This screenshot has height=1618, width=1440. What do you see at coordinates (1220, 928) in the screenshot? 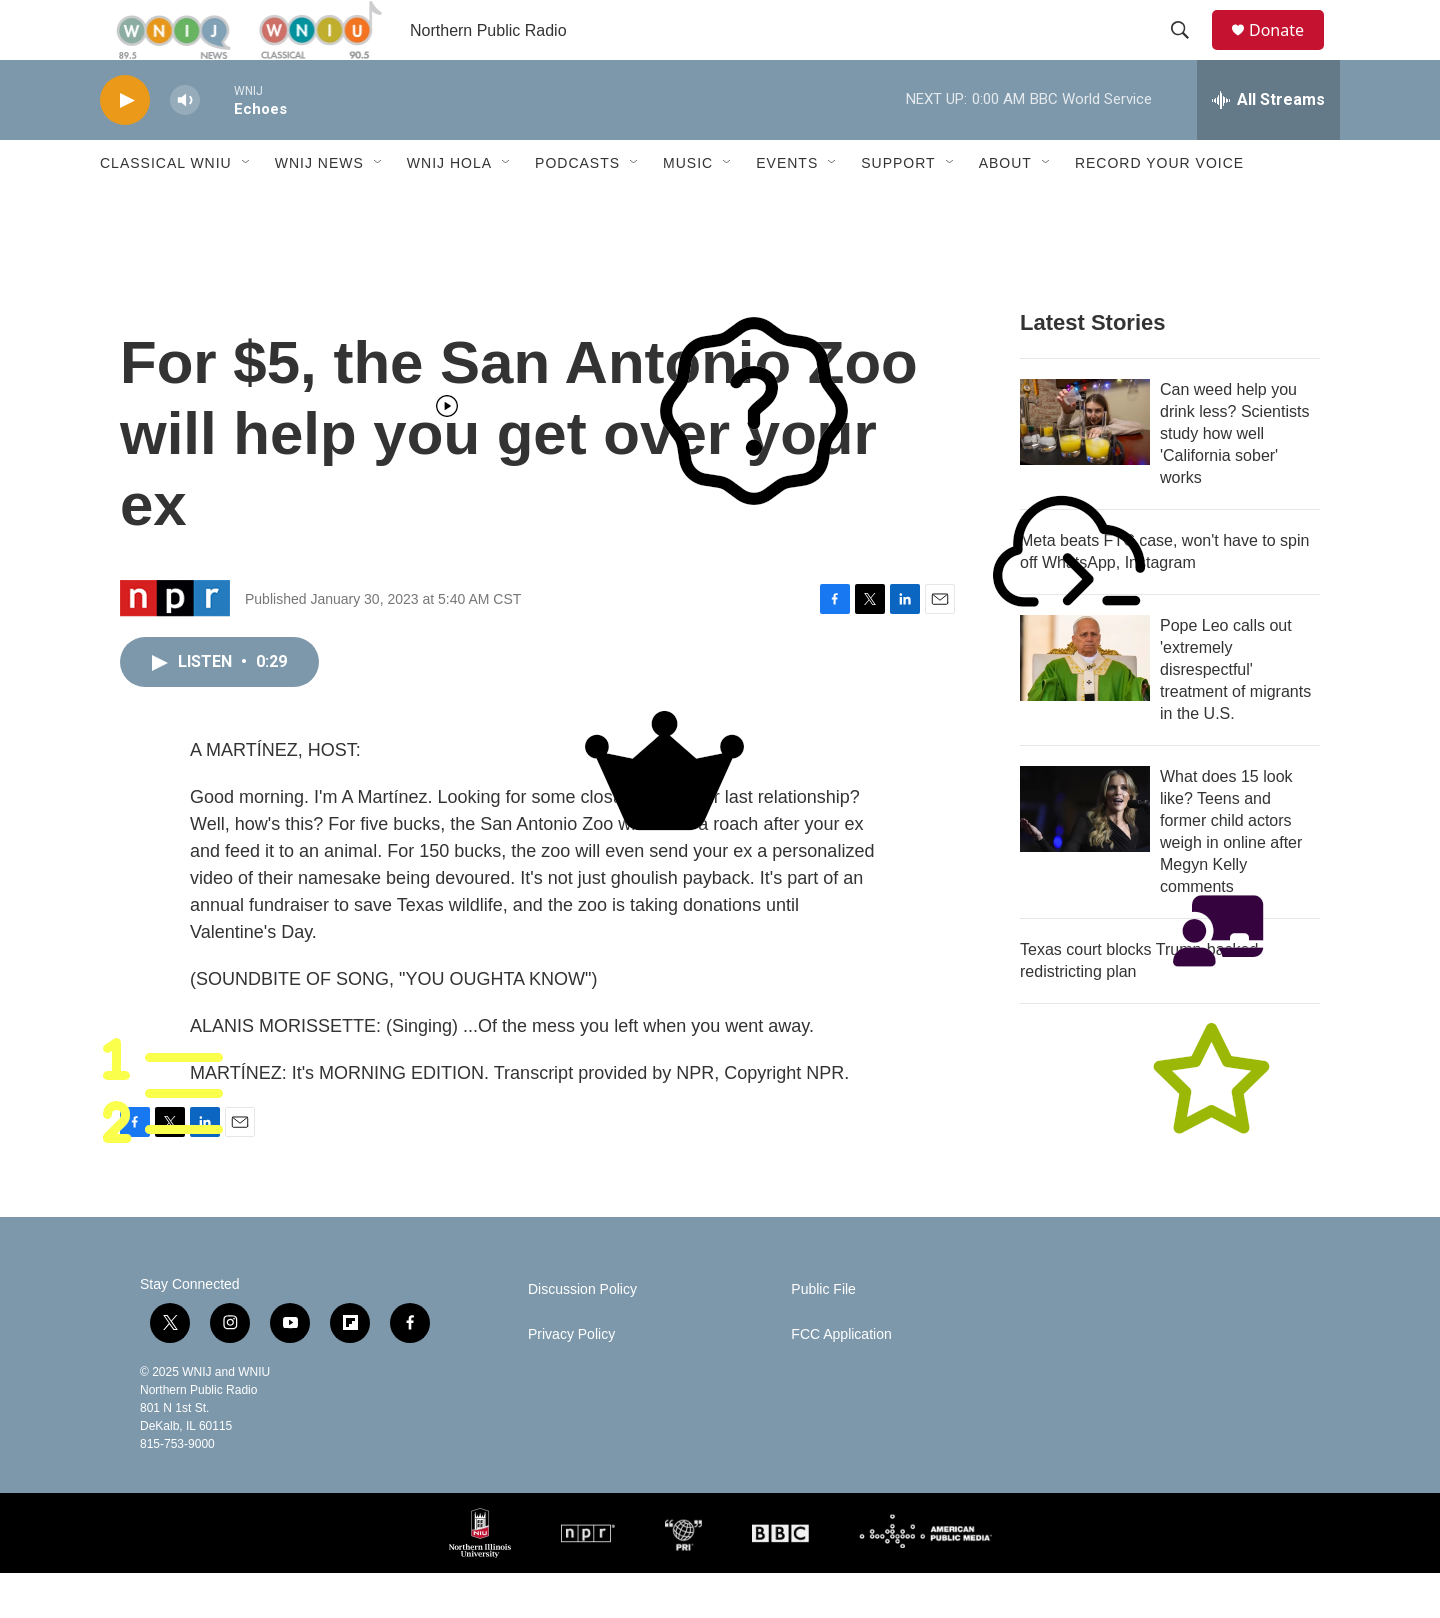
I see `access teaching or presentation tools` at bounding box center [1220, 928].